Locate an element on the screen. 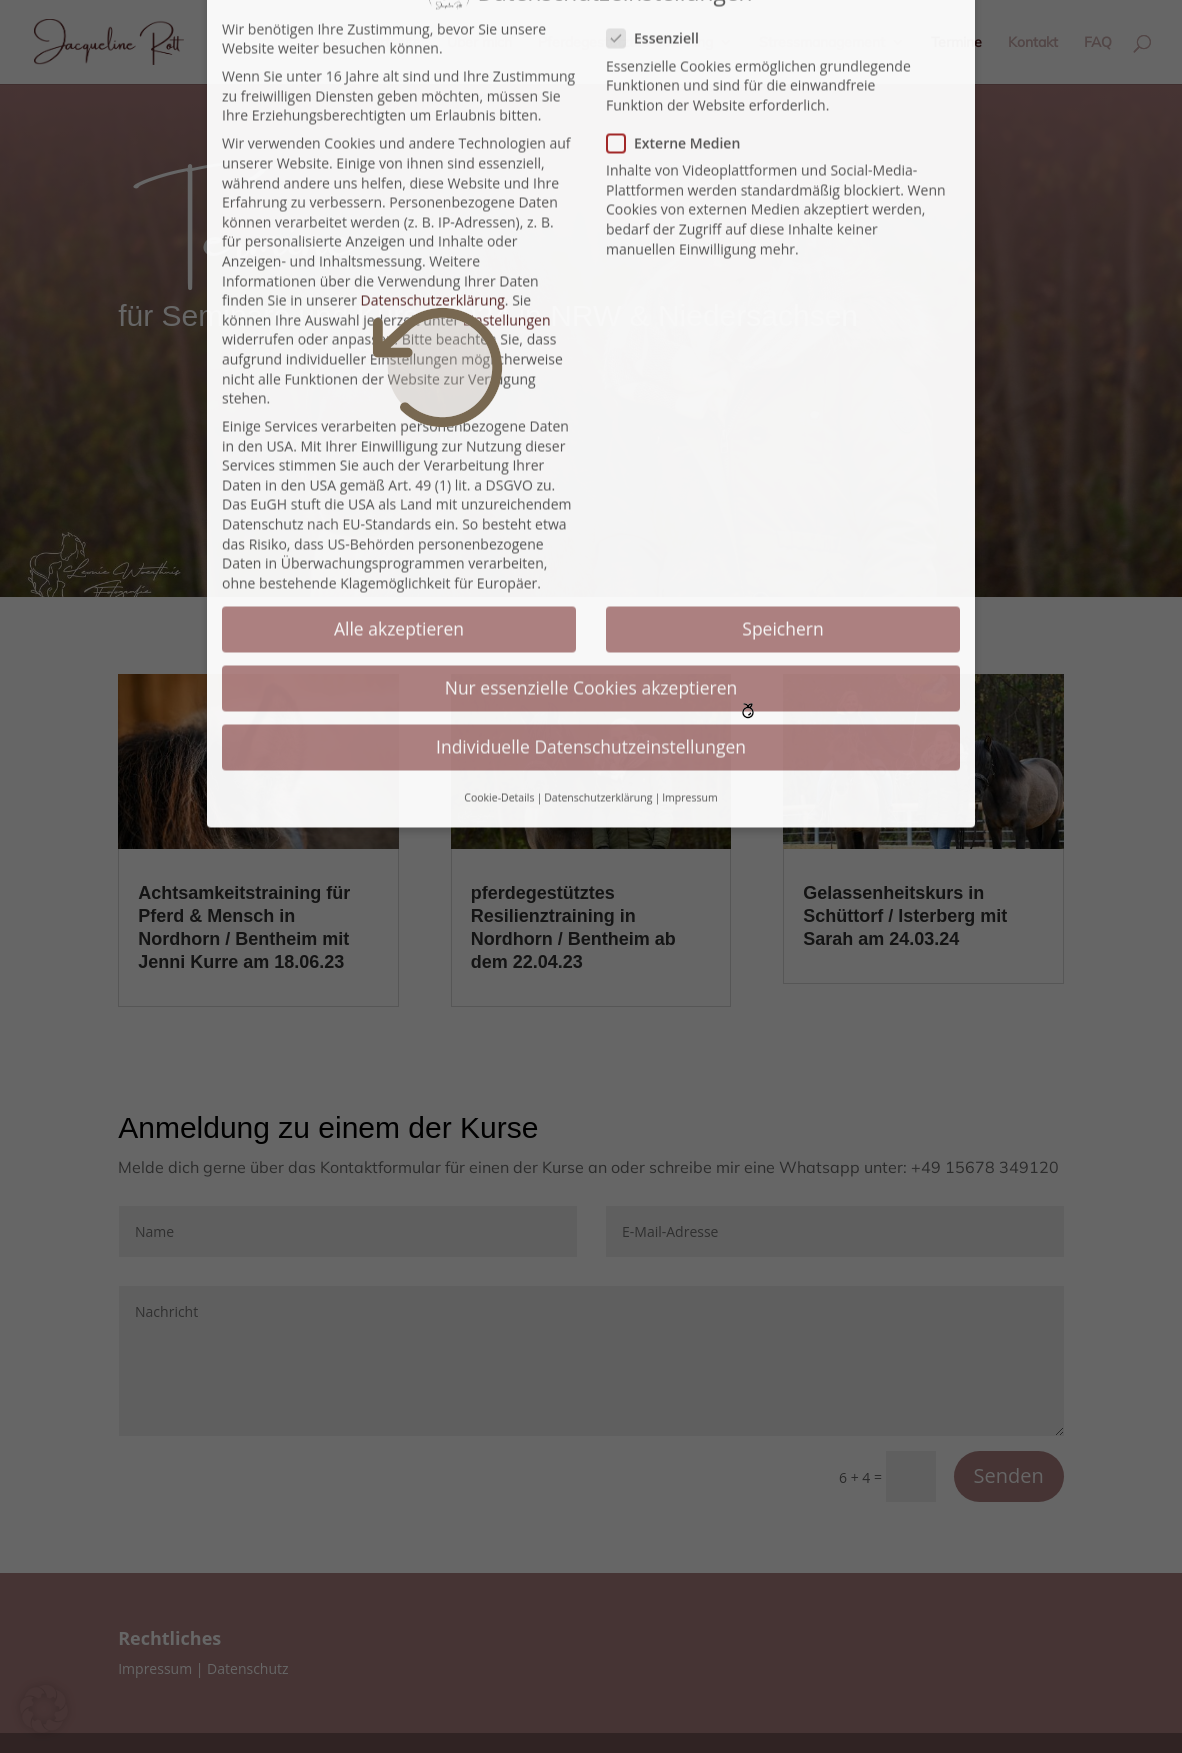 This screenshot has width=1182, height=1753. undo last action is located at coordinates (442, 367).